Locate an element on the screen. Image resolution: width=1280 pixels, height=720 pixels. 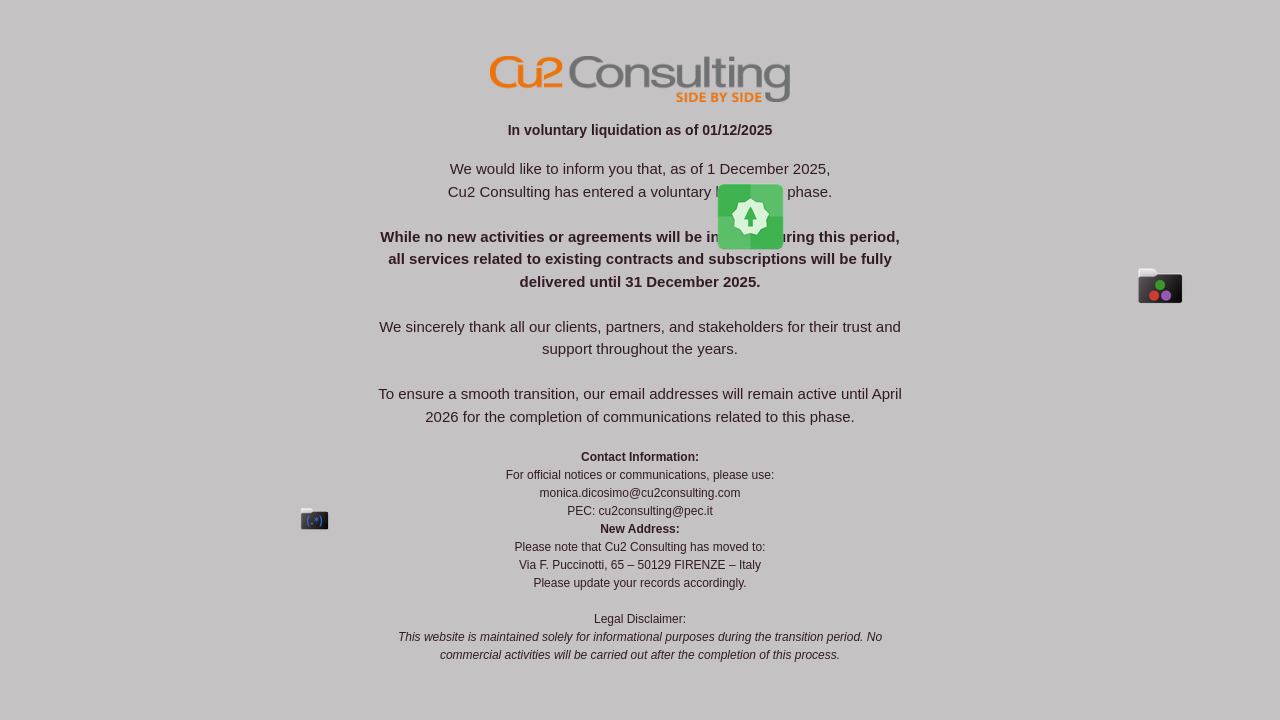
folder containing regular expression files or scripts is located at coordinates (314, 519).